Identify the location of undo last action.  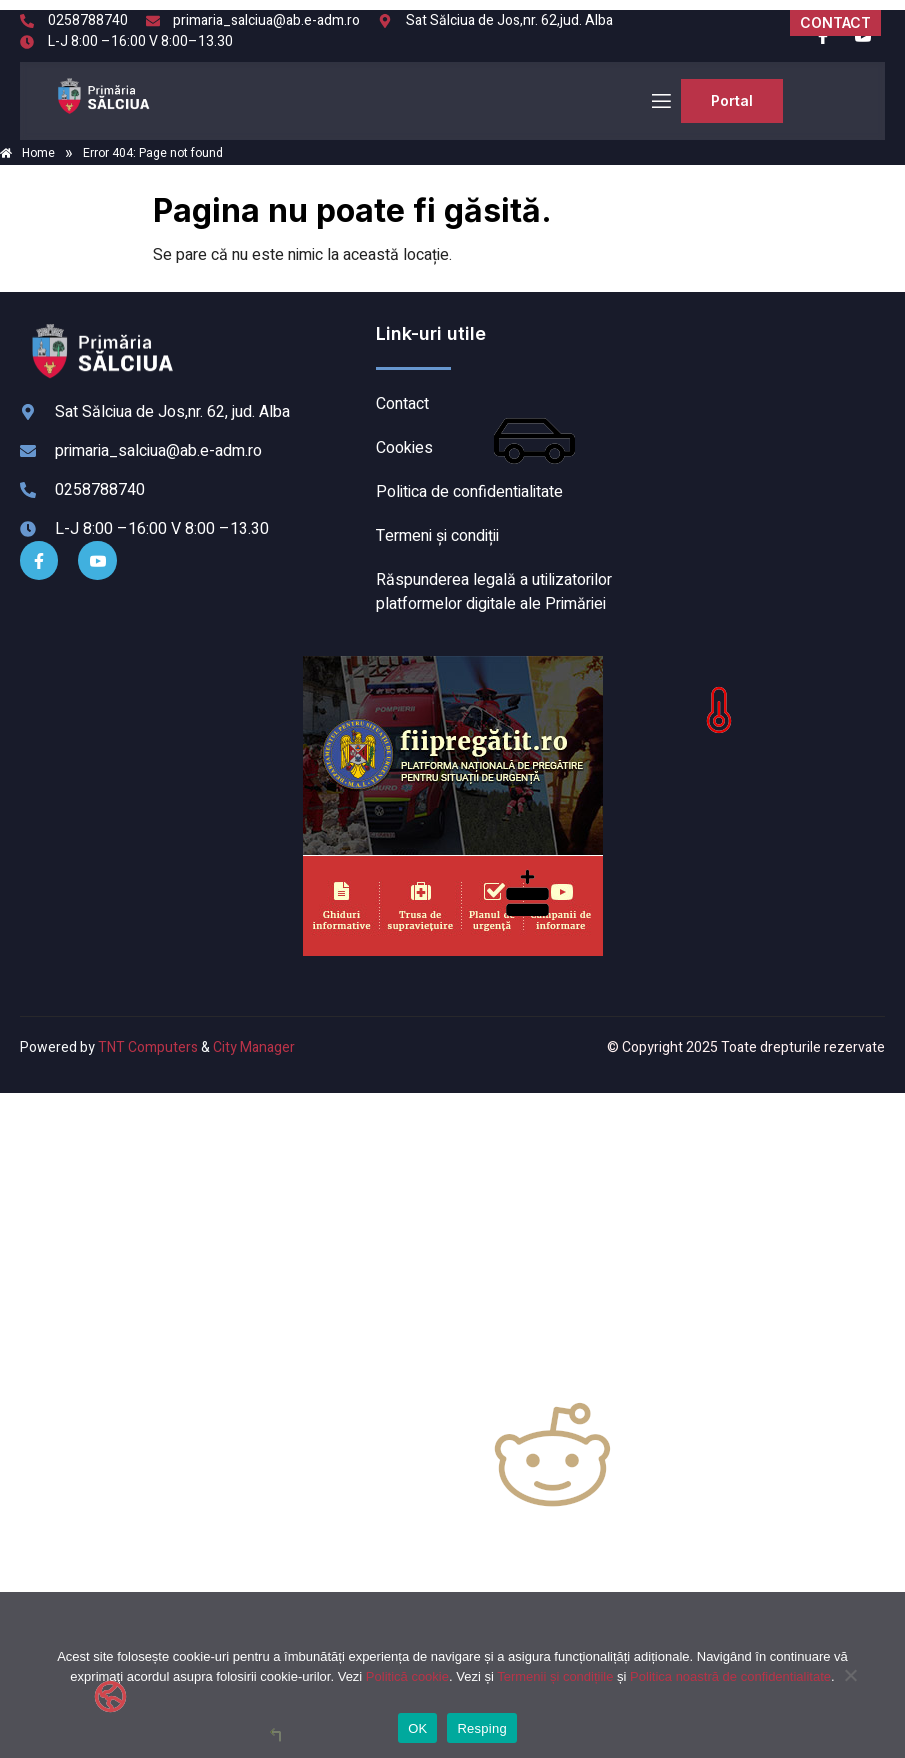
(276, 1735).